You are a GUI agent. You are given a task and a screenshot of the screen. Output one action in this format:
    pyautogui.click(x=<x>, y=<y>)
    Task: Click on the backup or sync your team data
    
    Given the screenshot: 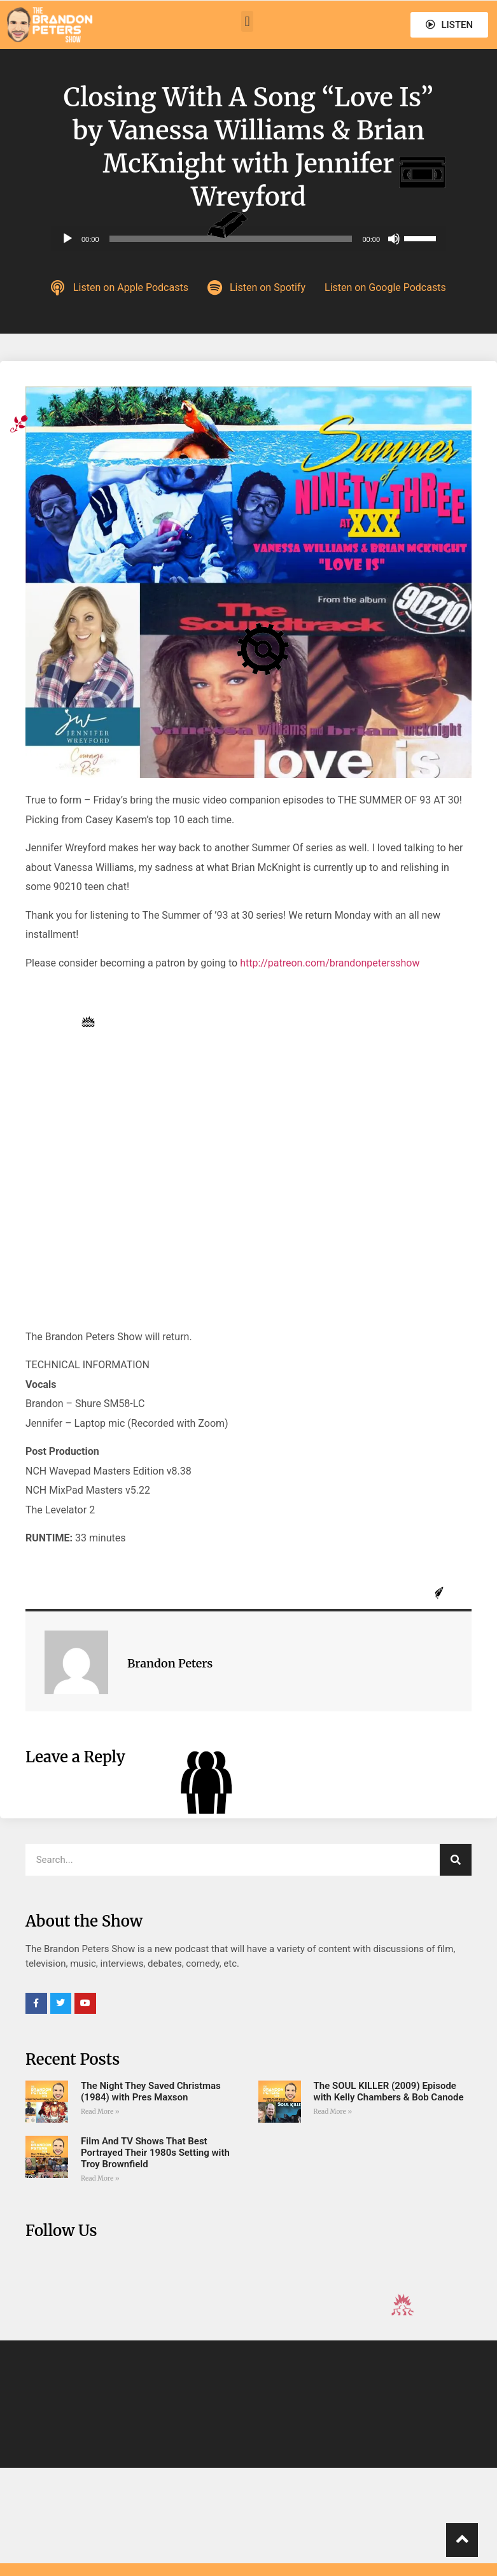 What is the action you would take?
    pyautogui.click(x=206, y=1782)
    